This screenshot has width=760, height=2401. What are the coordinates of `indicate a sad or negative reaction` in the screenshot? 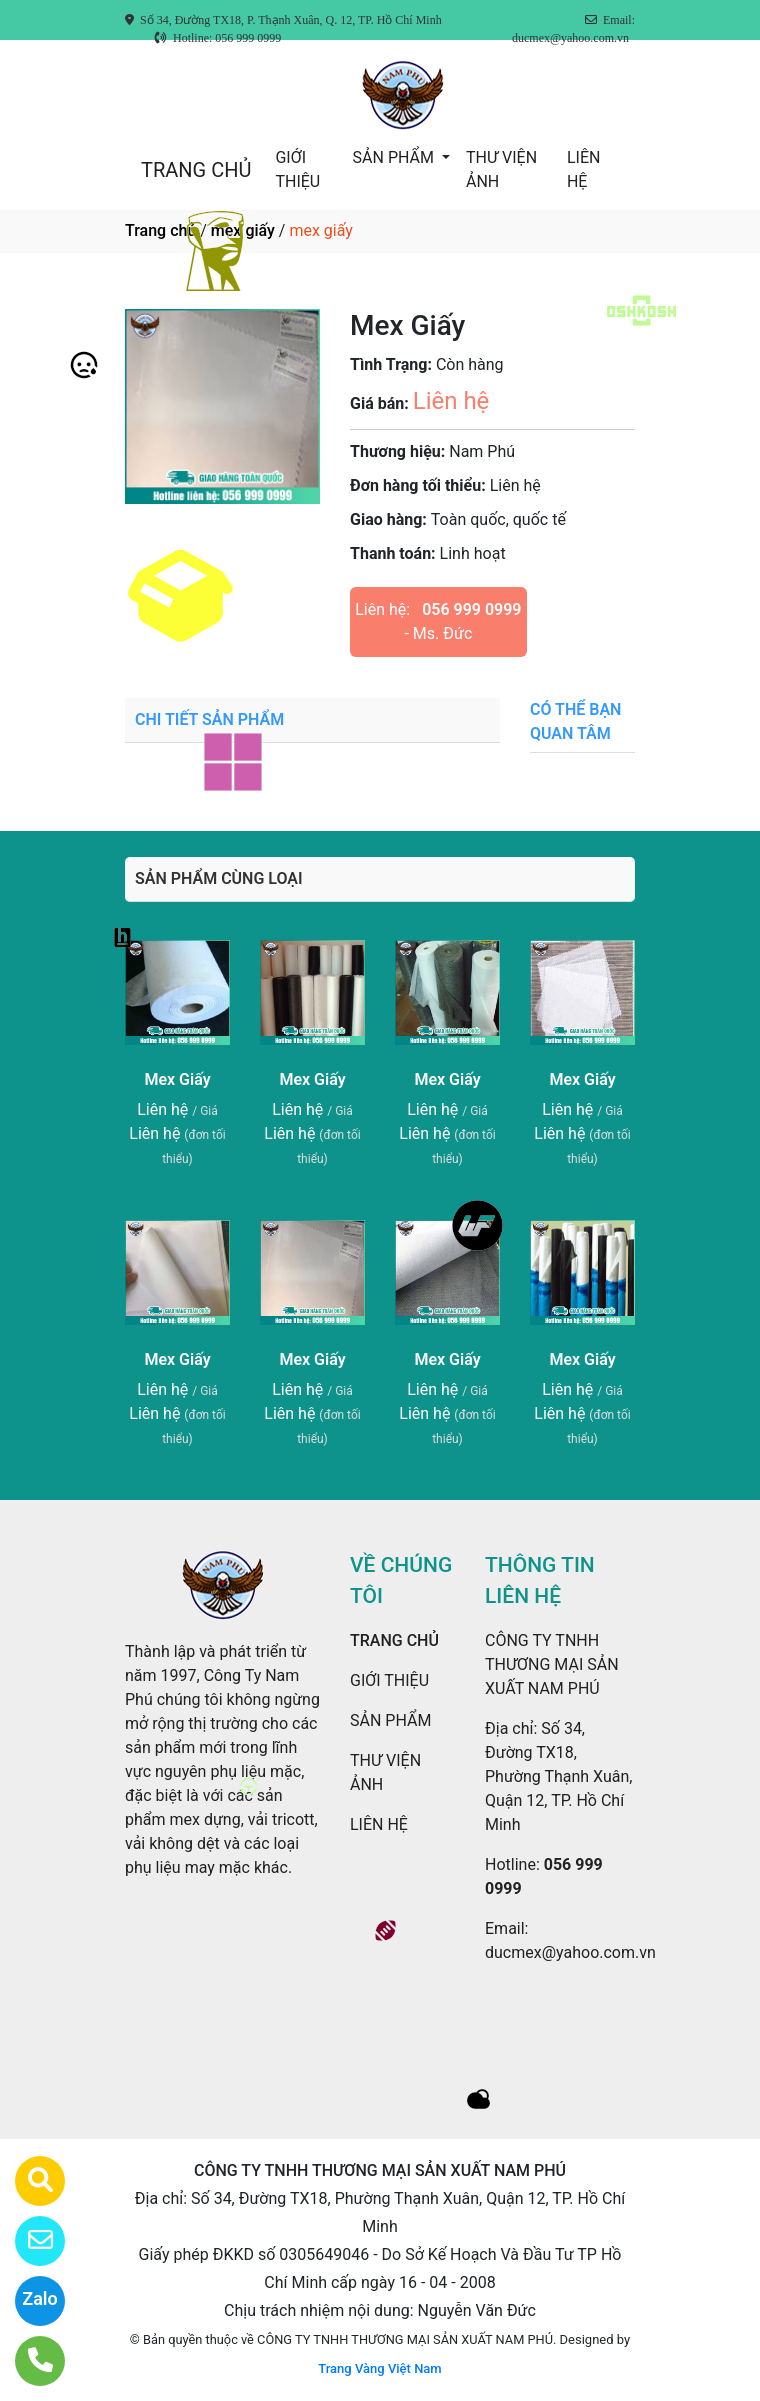 It's located at (84, 365).